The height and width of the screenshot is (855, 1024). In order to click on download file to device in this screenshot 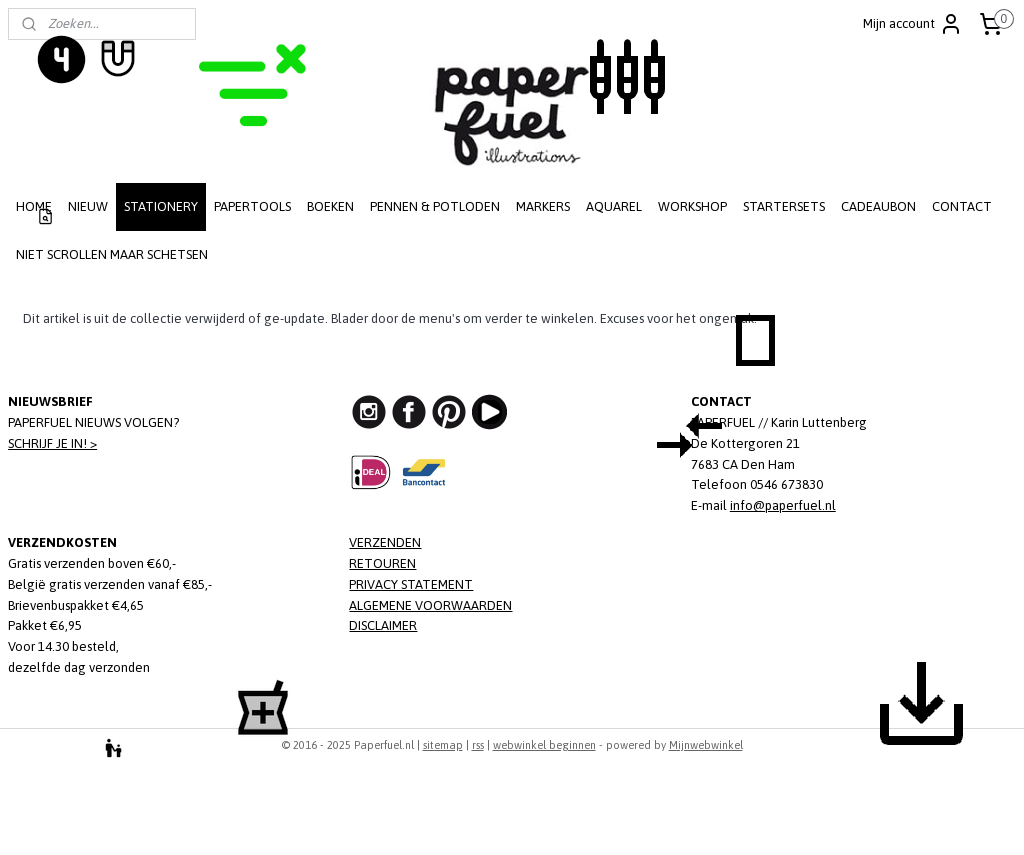, I will do `click(921, 703)`.